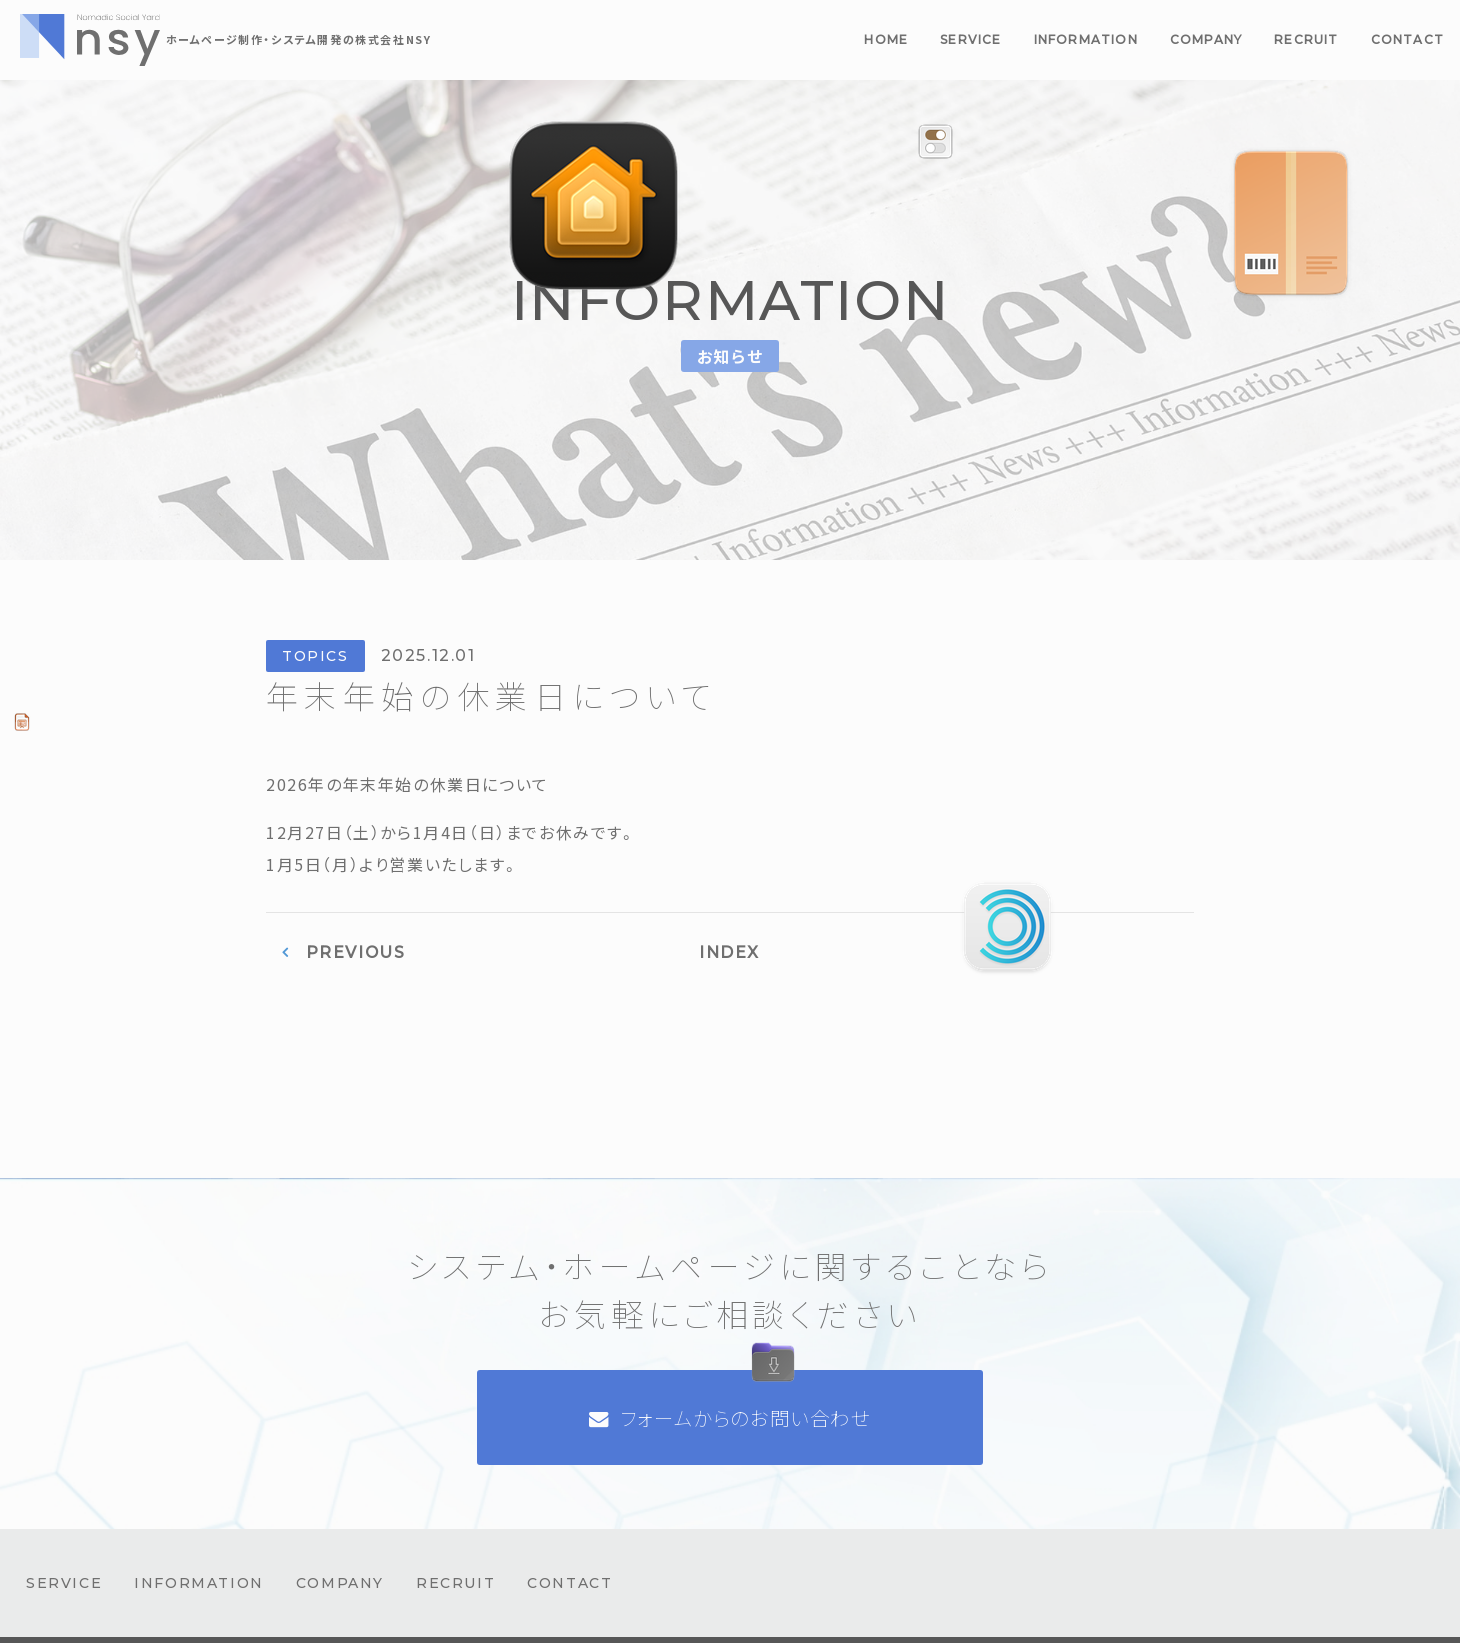 This screenshot has height=1643, width=1460. I want to click on libreoffice impress presentation template file, so click(22, 722).